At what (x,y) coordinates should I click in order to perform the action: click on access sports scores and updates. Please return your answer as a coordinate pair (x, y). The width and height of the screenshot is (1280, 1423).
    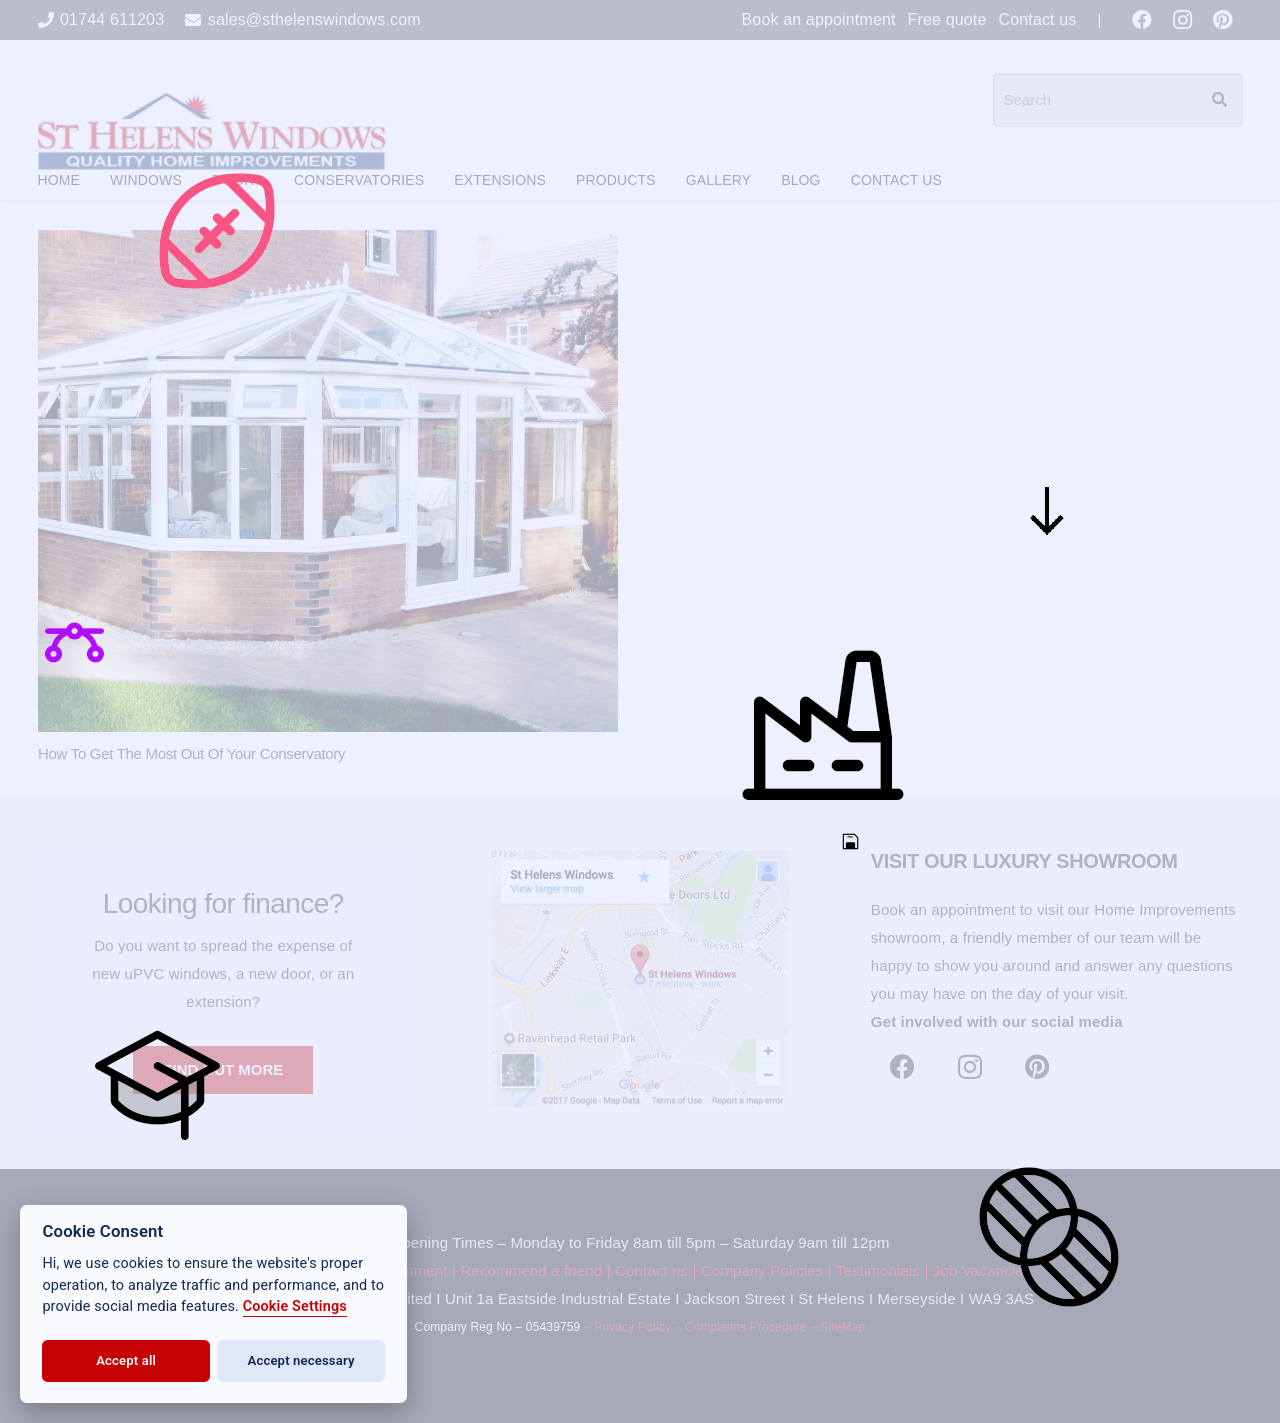
    Looking at the image, I should click on (217, 231).